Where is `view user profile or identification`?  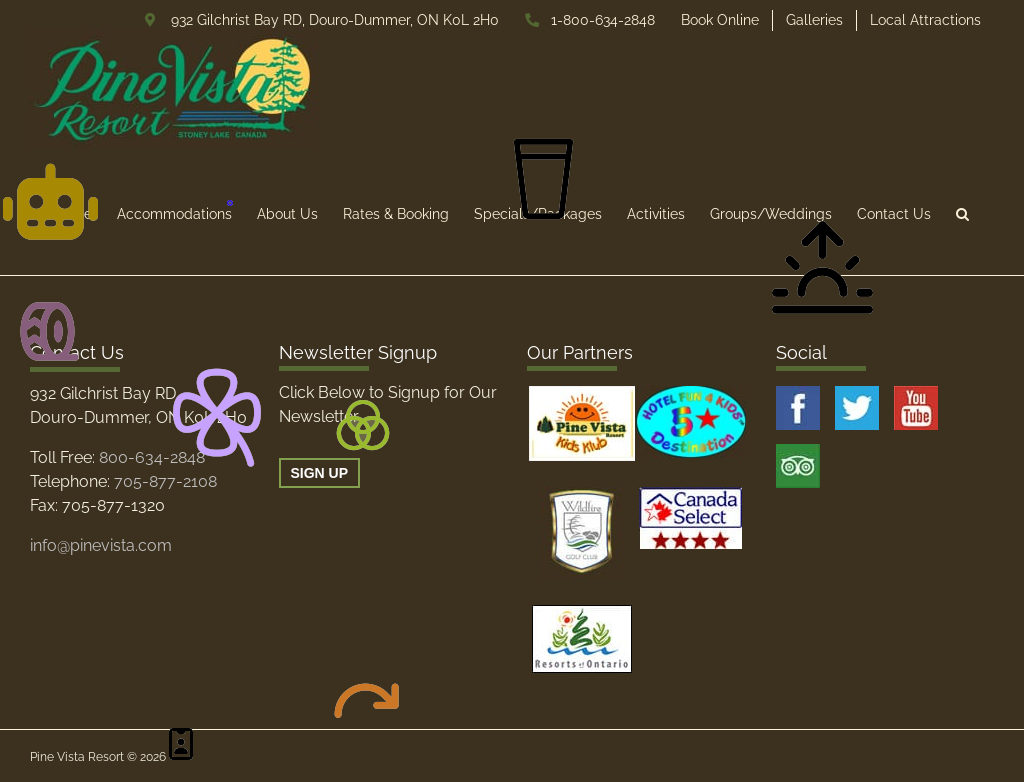
view user profile or identification is located at coordinates (181, 744).